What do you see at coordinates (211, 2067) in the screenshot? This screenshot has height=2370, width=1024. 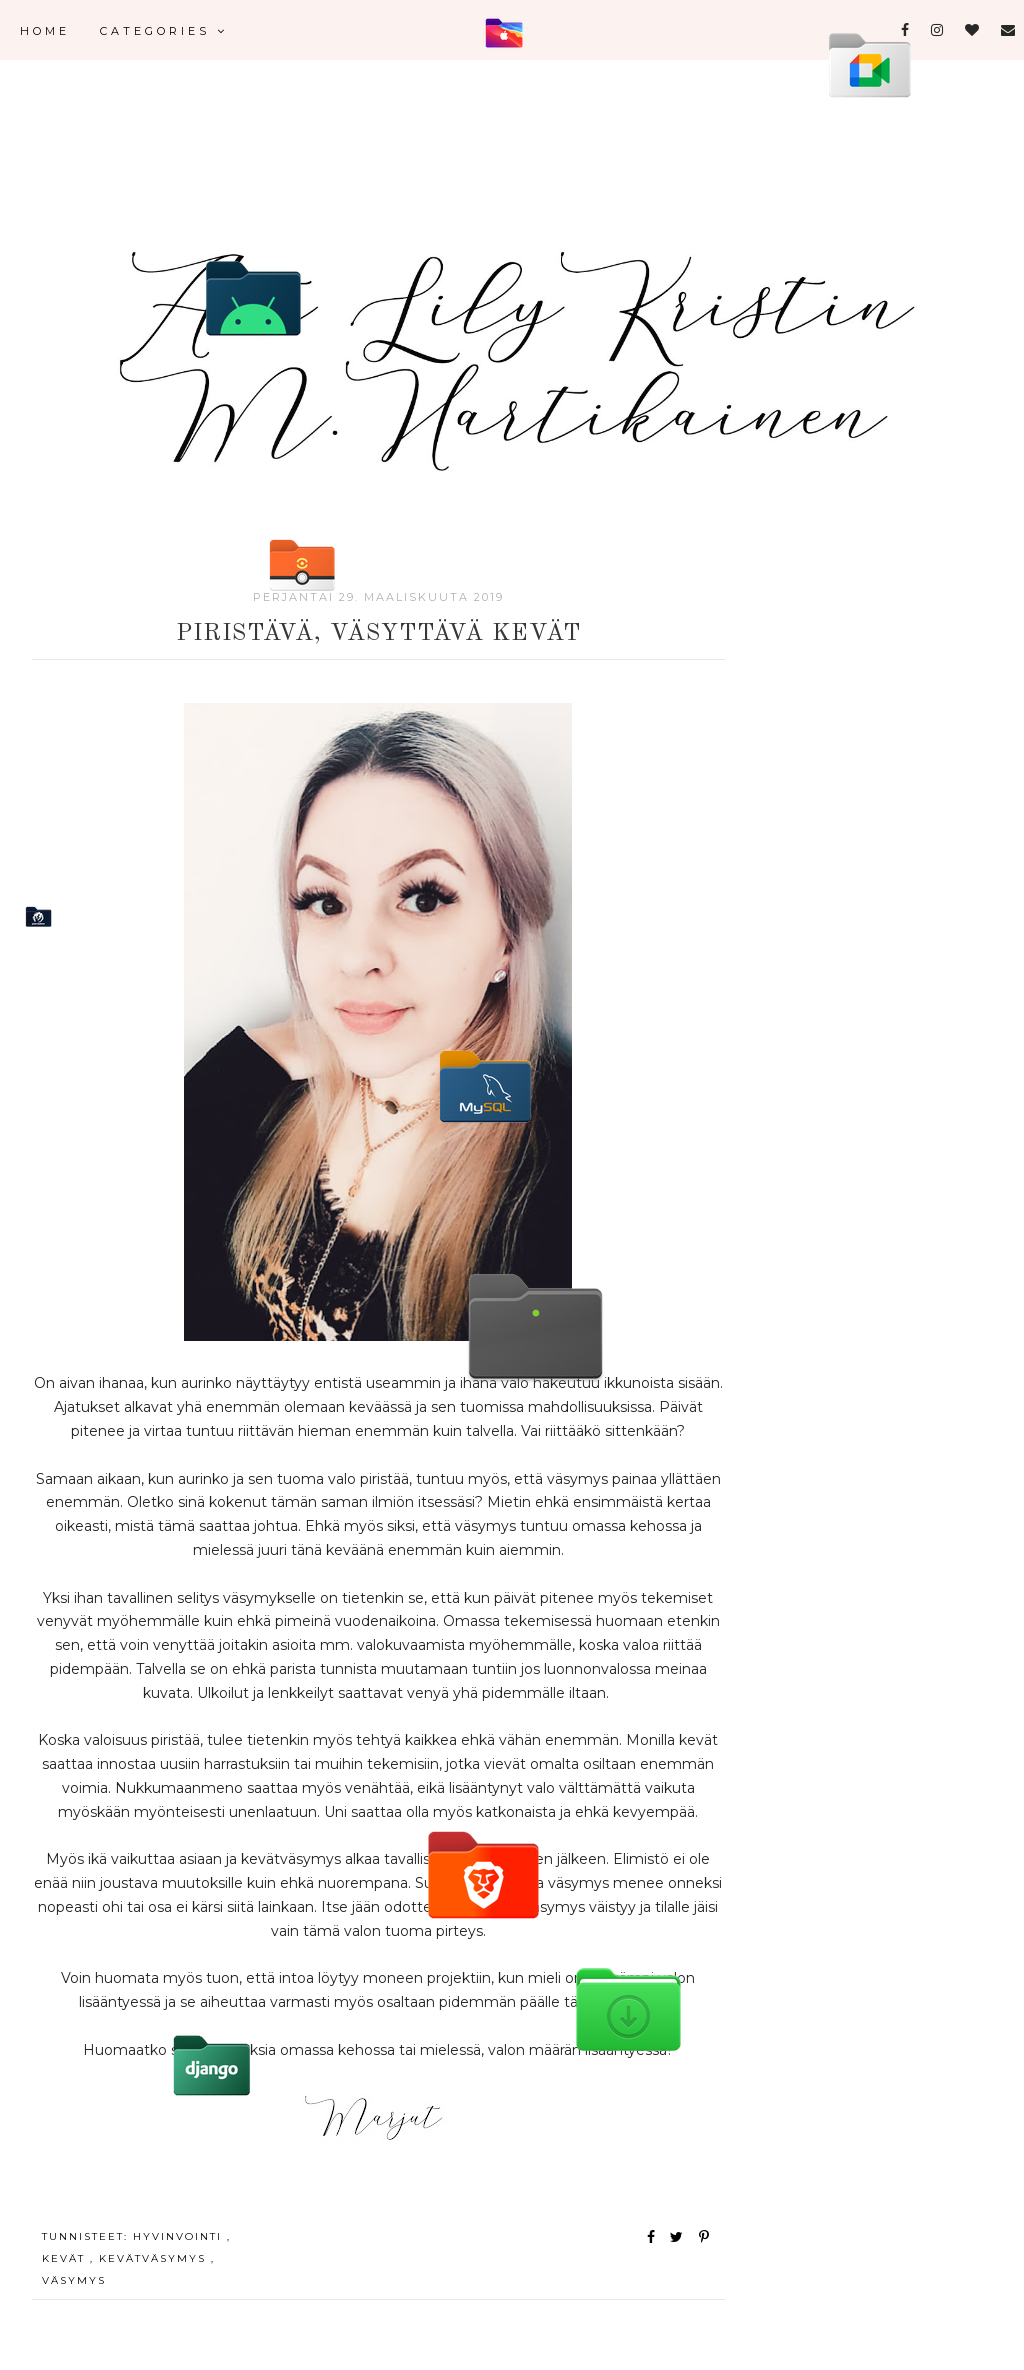 I see `open django project folder` at bounding box center [211, 2067].